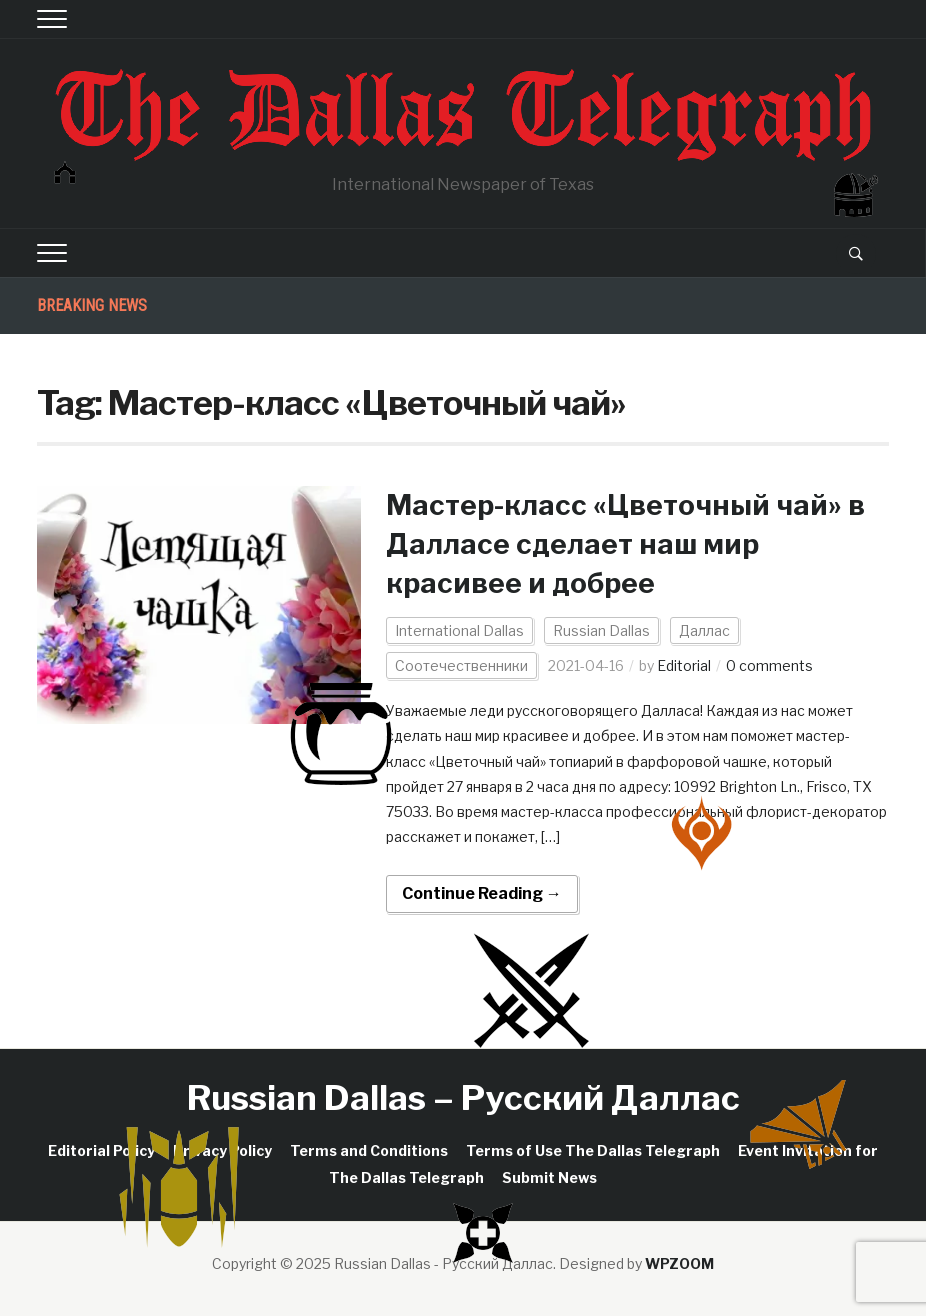  What do you see at coordinates (701, 833) in the screenshot?
I see `activate alien fire ability or power` at bounding box center [701, 833].